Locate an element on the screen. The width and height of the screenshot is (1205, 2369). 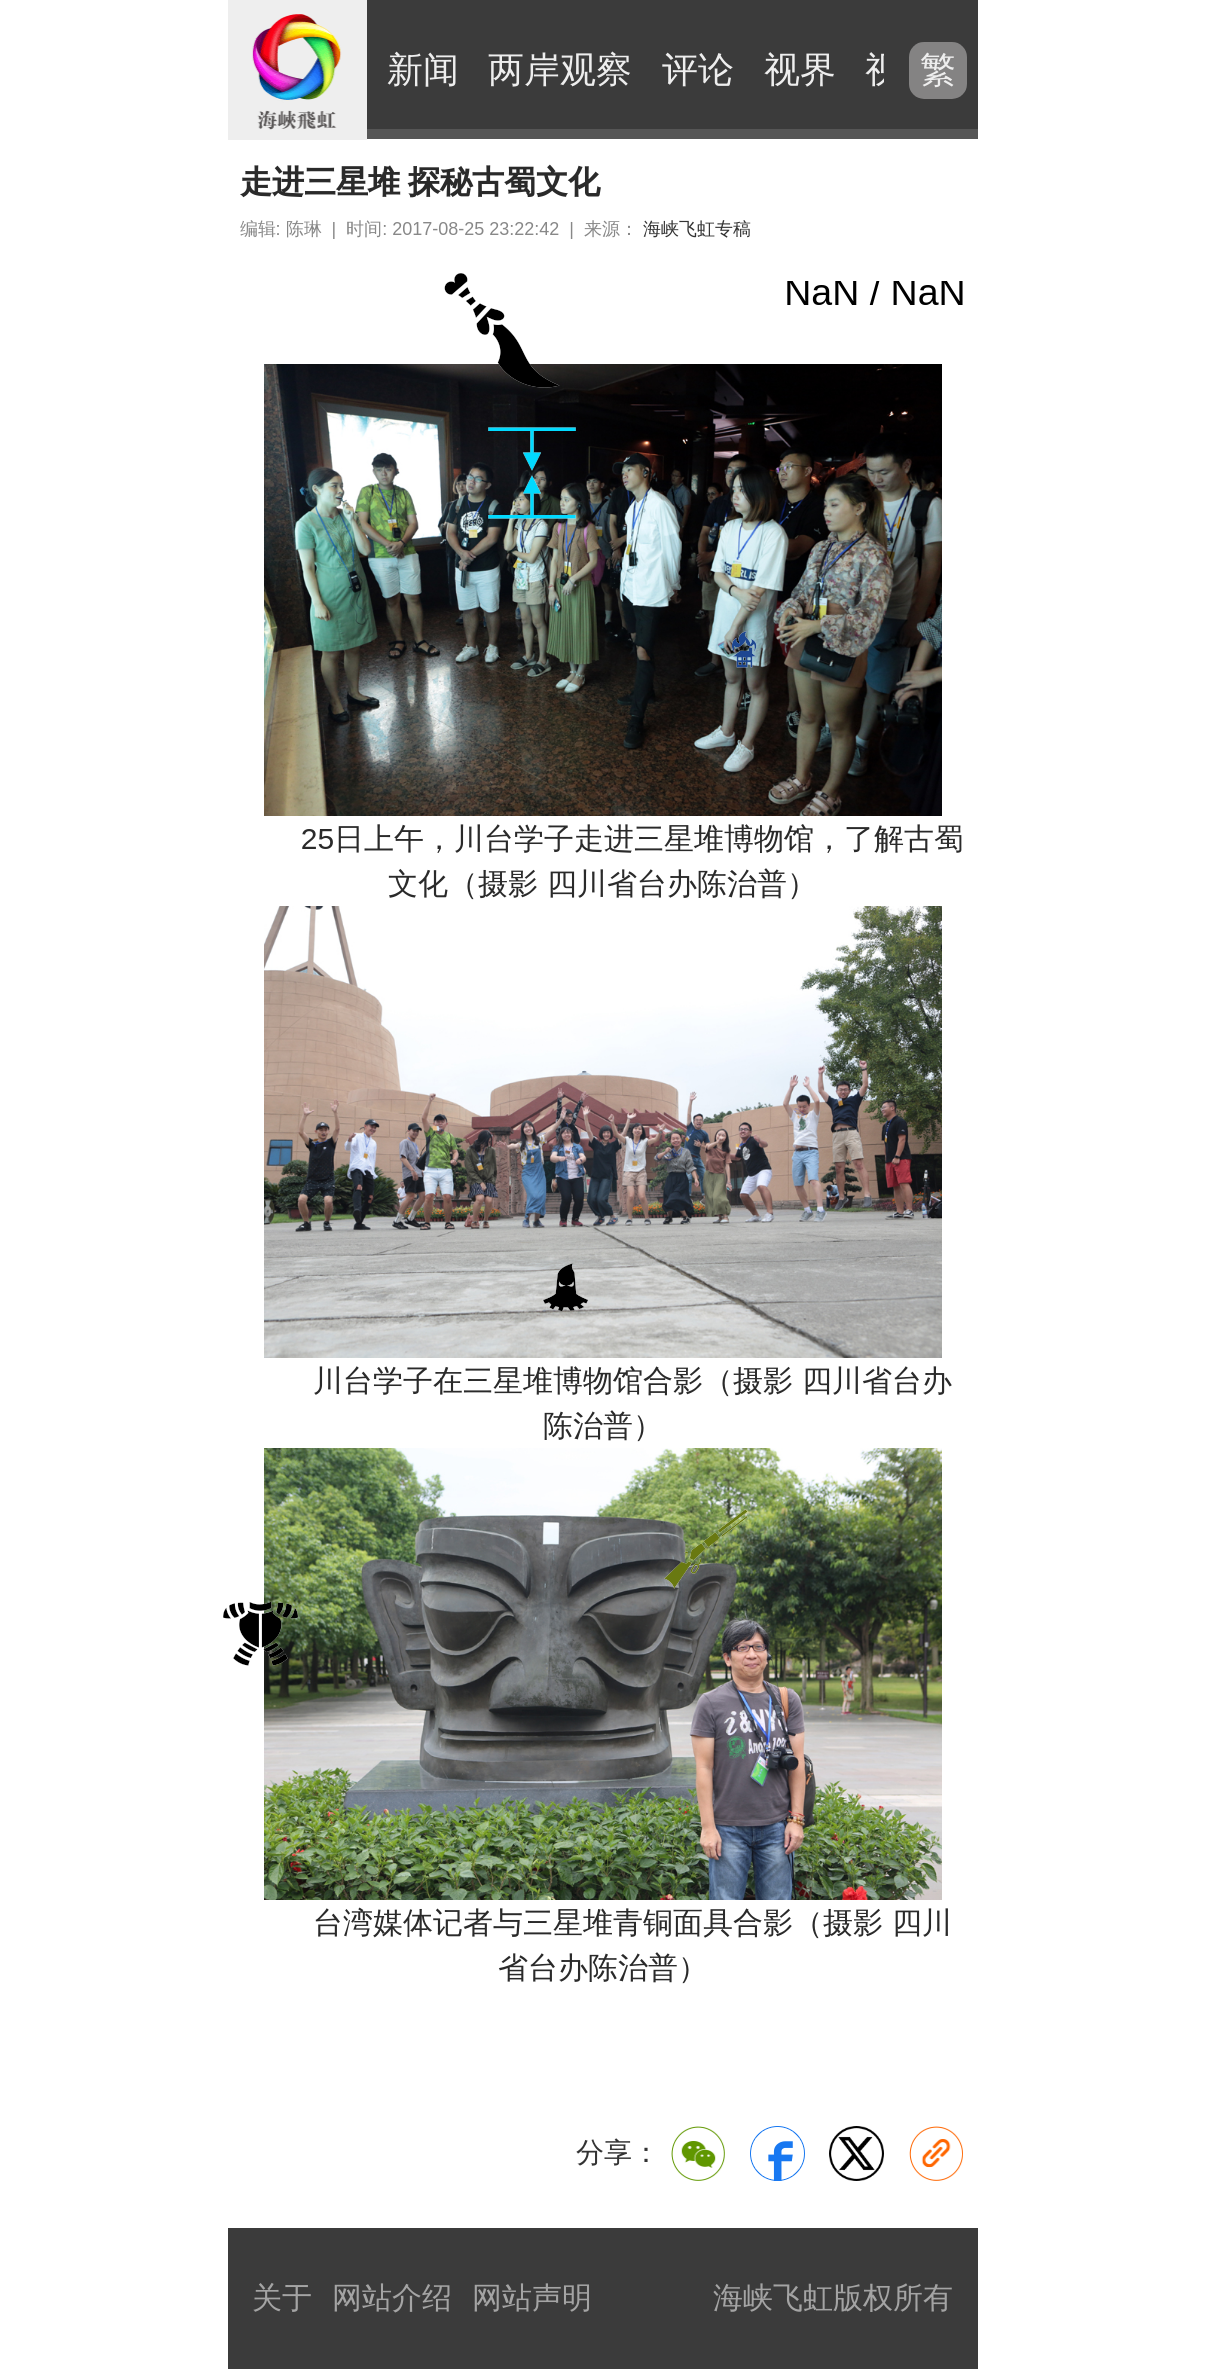
select executioner character class is located at coordinates (565, 1286).